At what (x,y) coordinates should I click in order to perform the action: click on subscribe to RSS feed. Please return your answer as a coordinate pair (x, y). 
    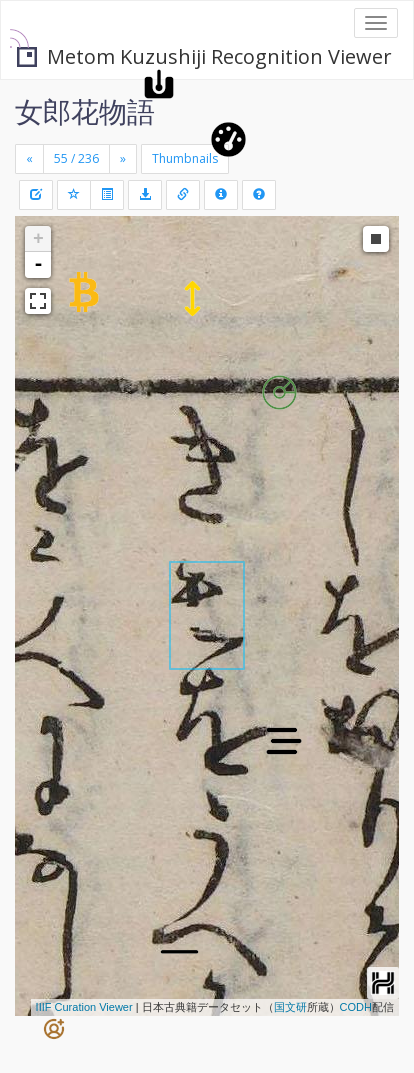
    Looking at the image, I should click on (18, 40).